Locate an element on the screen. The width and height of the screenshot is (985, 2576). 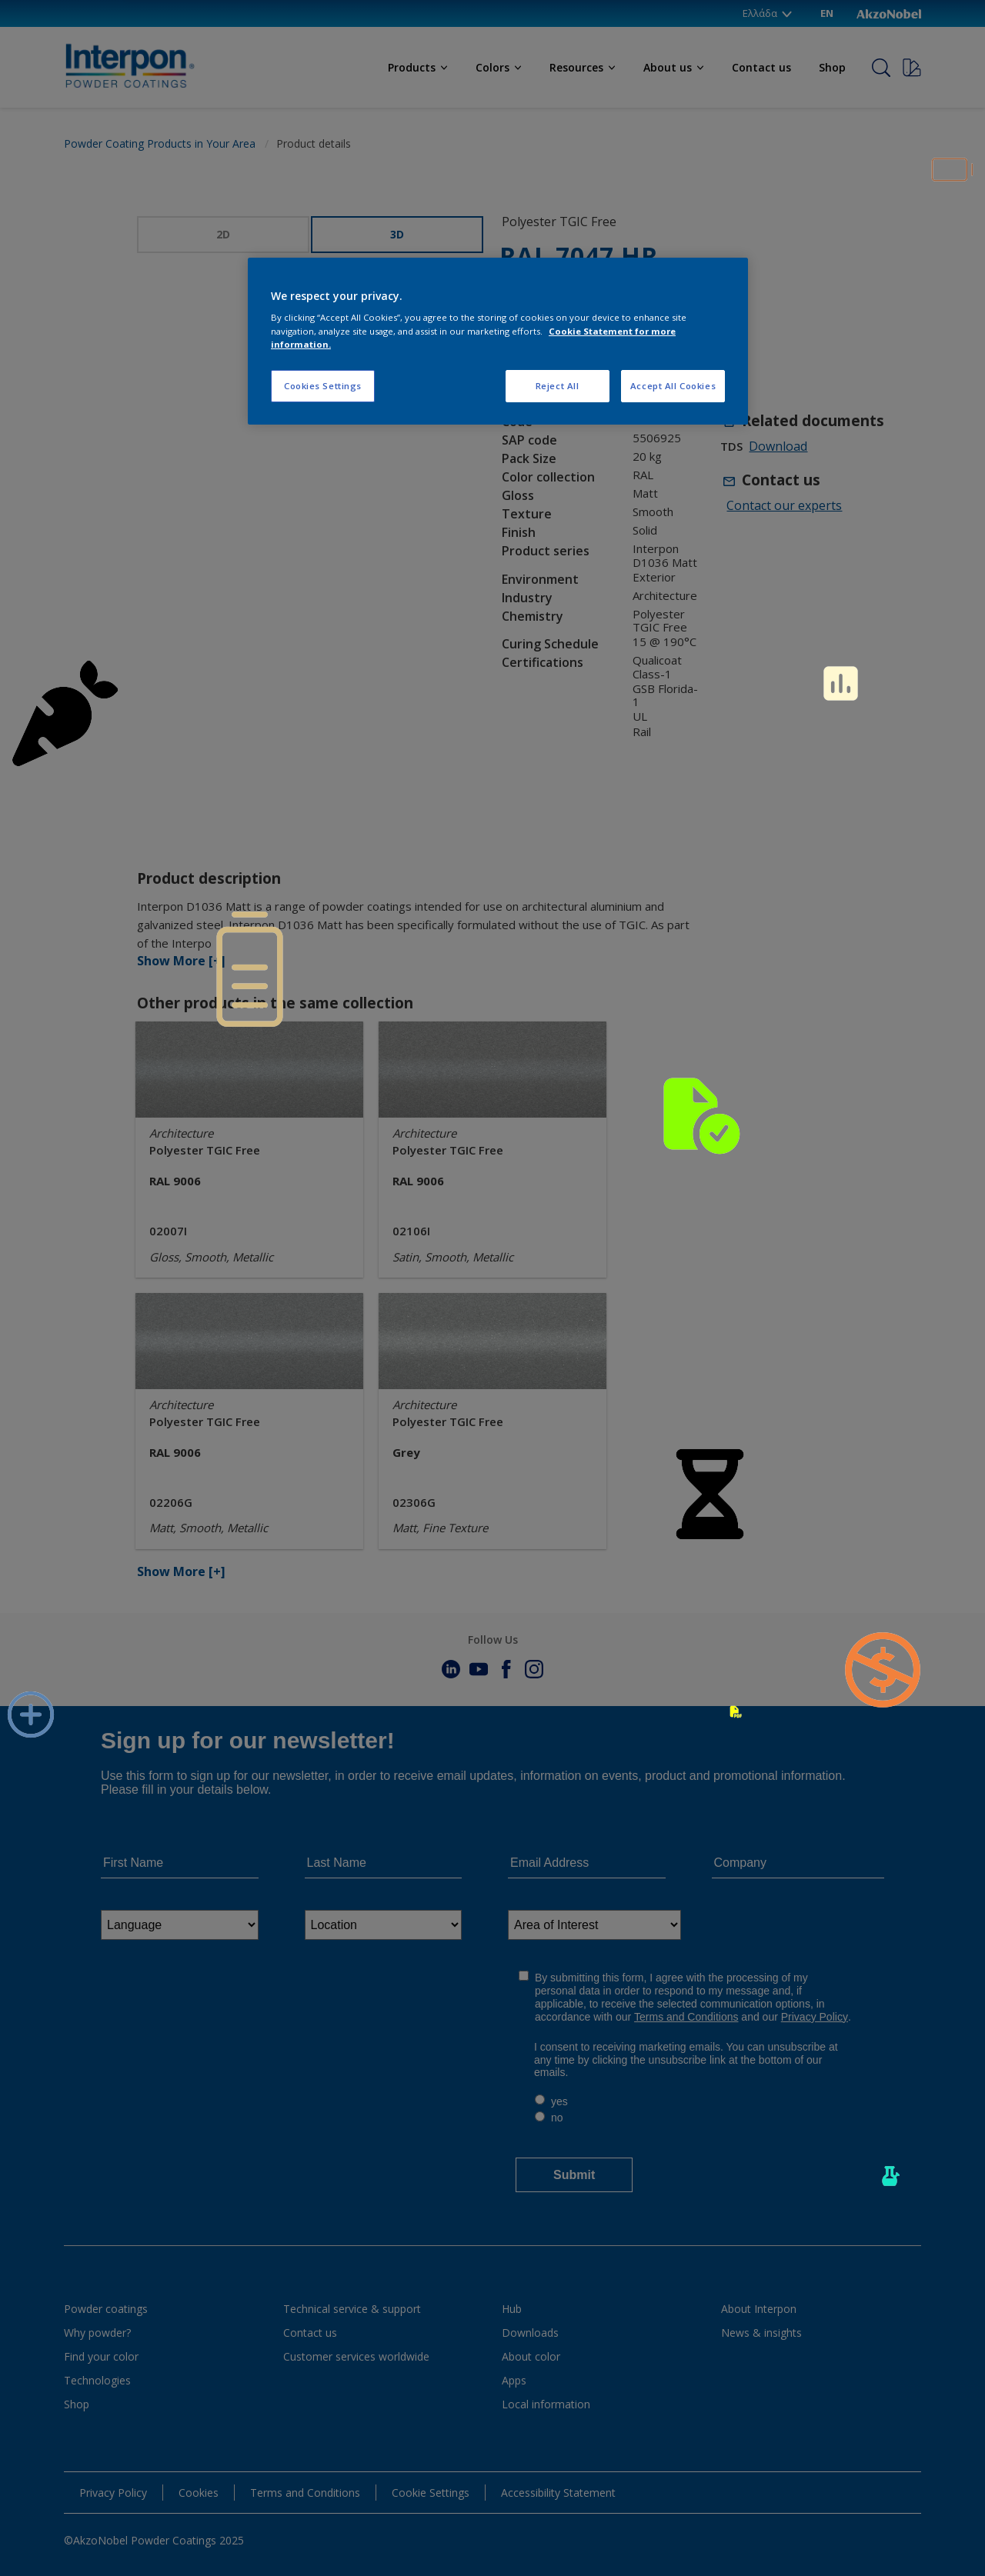
indicates a task or process in progress is located at coordinates (710, 1494).